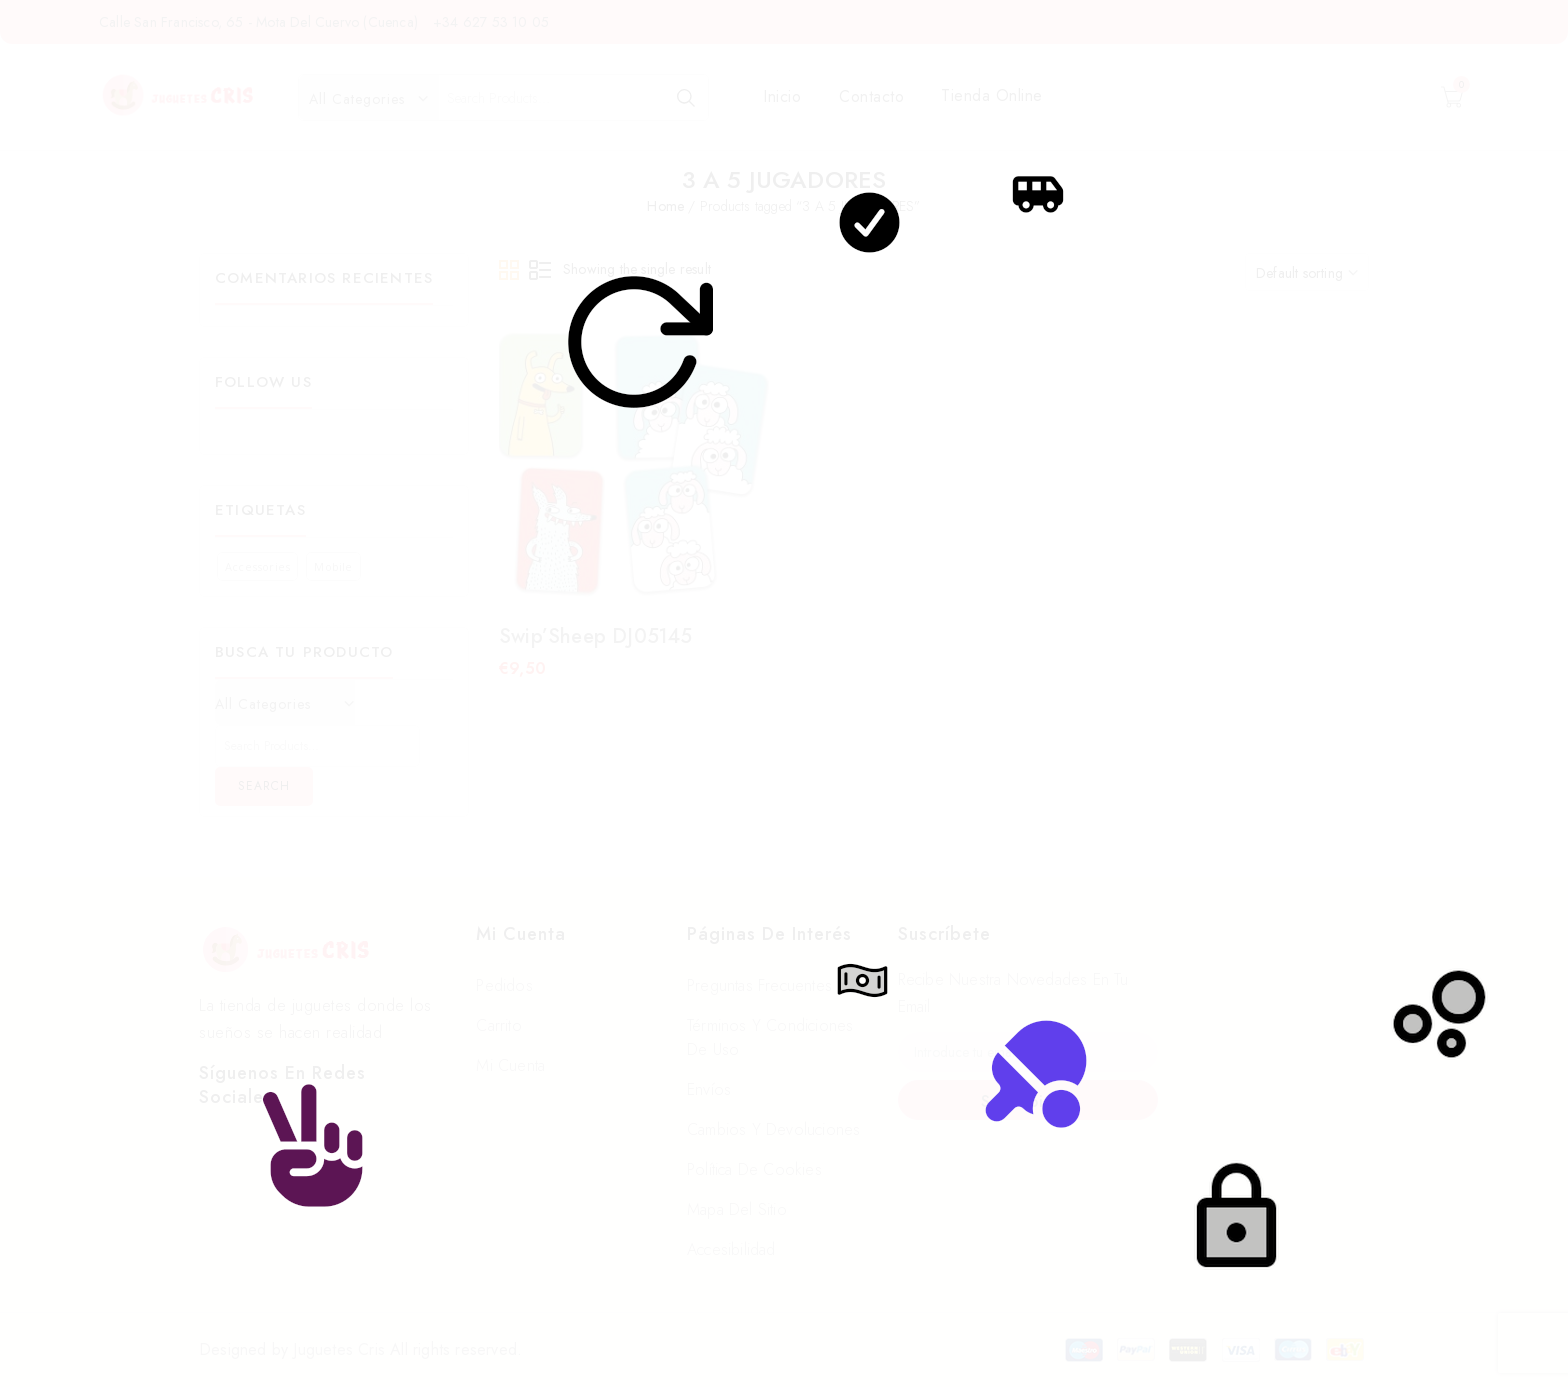 The height and width of the screenshot is (1387, 1568). Describe the element at coordinates (1036, 1071) in the screenshot. I see `access table tennis or ping pong games` at that location.